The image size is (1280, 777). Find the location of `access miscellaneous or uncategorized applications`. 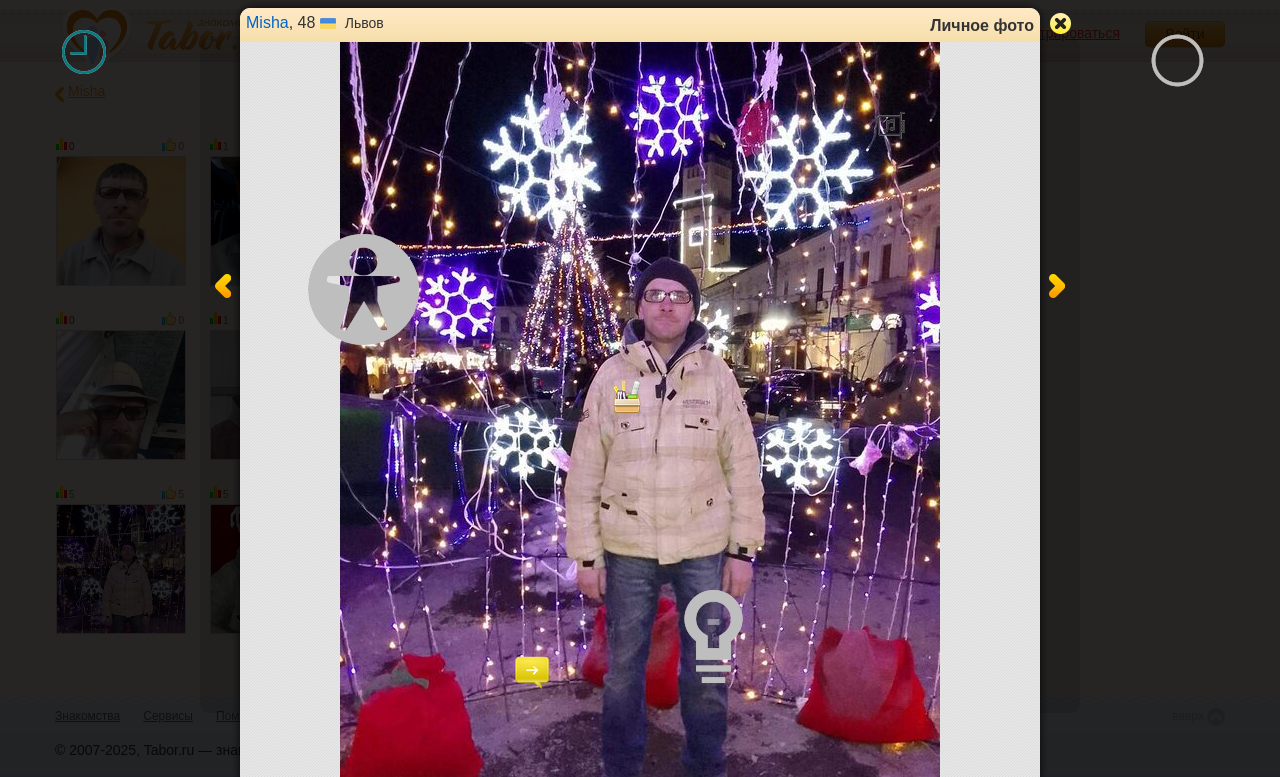

access miscellaneous or uncategorized applications is located at coordinates (627, 397).